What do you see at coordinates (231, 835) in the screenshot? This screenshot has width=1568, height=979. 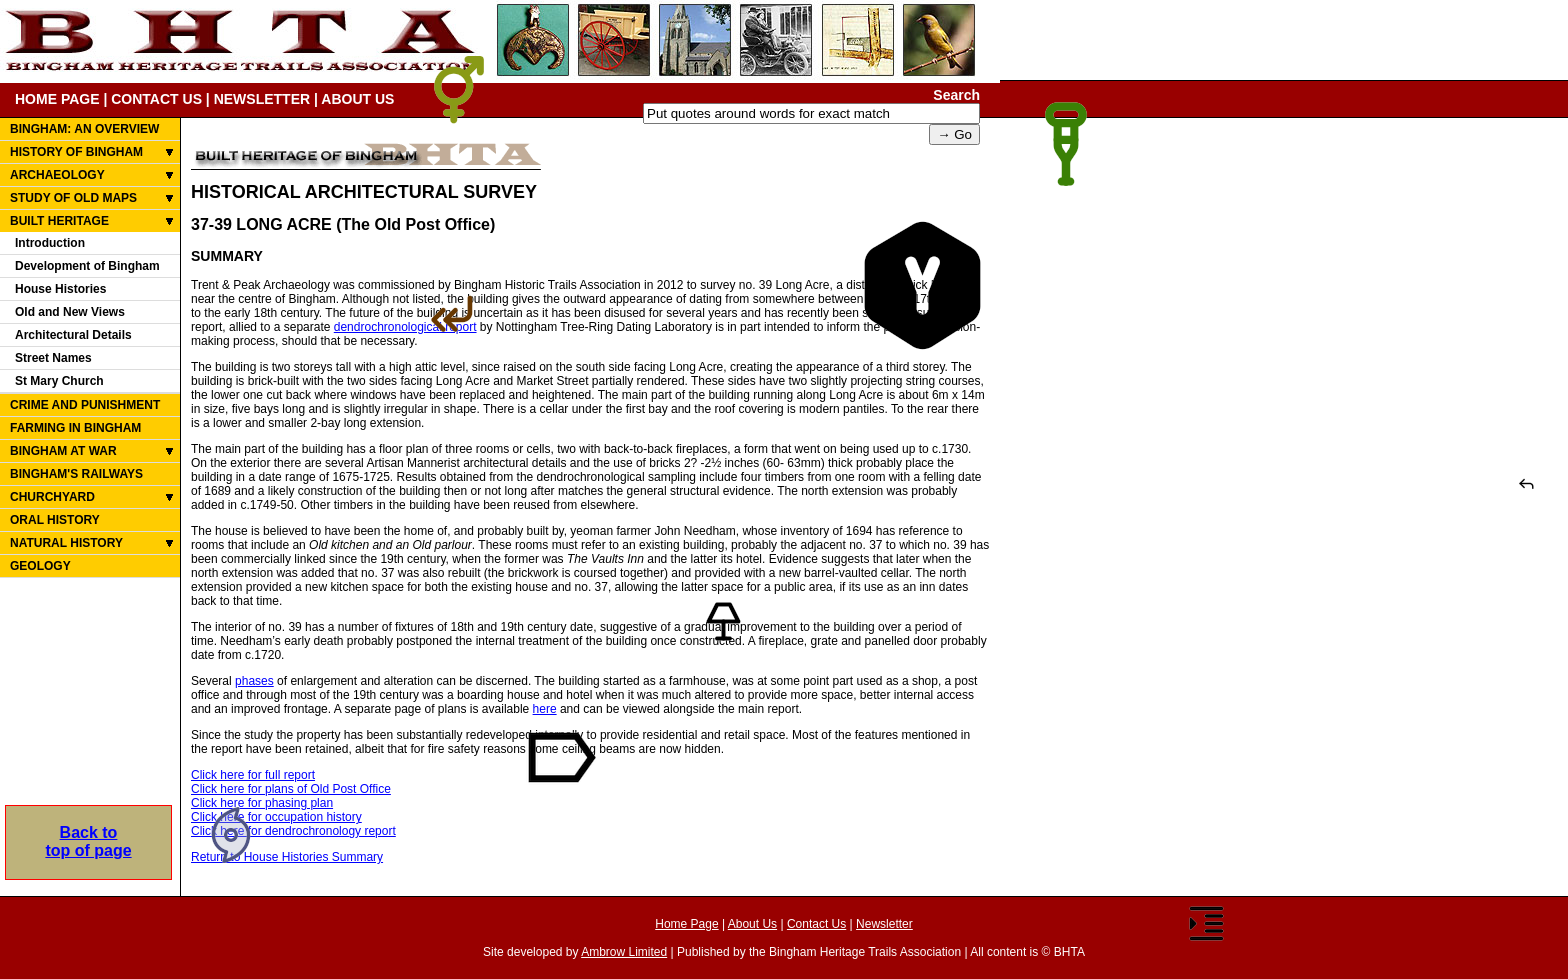 I see `indicates severe weather alert or hurricane warning` at bounding box center [231, 835].